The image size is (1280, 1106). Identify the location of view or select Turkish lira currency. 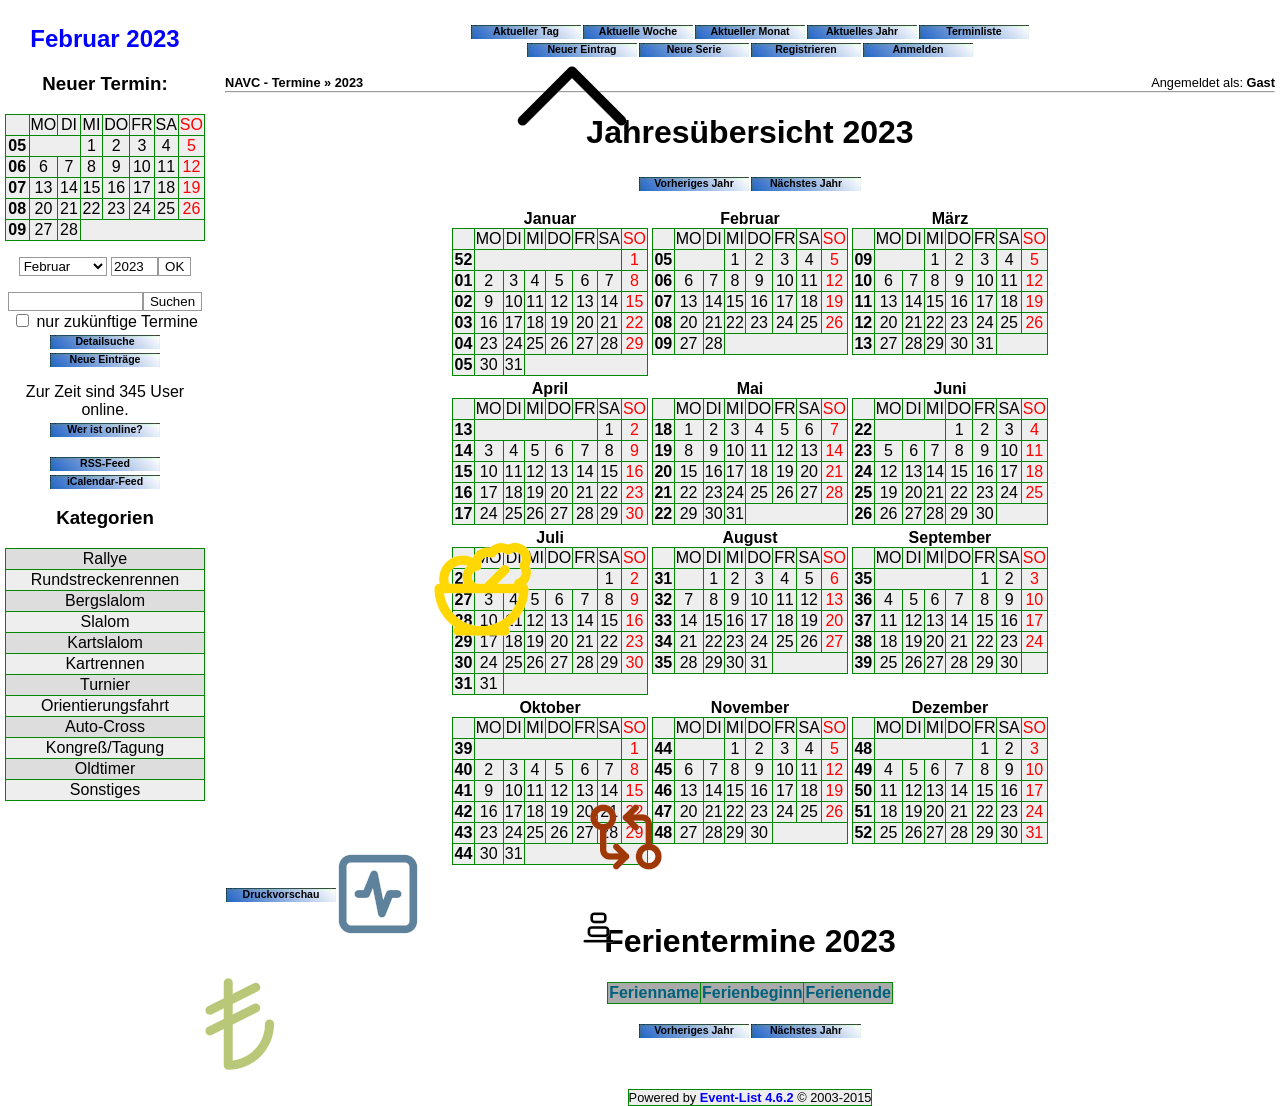
(242, 1024).